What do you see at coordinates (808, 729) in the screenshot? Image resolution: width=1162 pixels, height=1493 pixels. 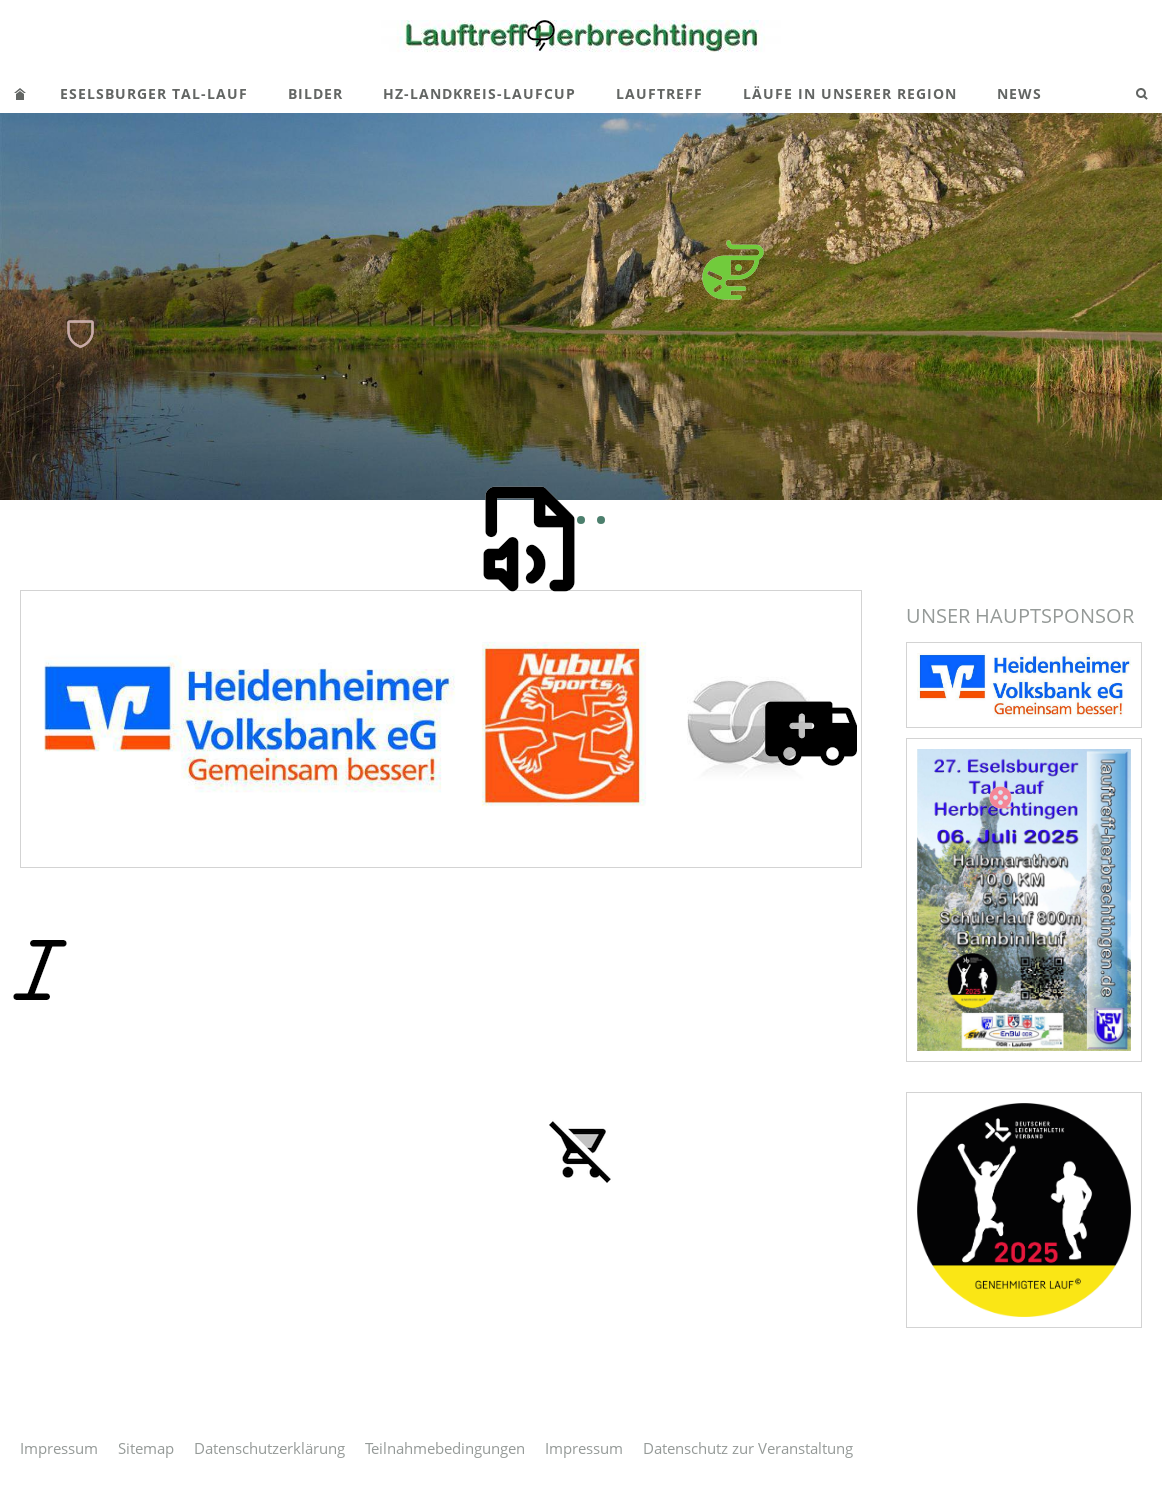 I see `request emergency medical services` at bounding box center [808, 729].